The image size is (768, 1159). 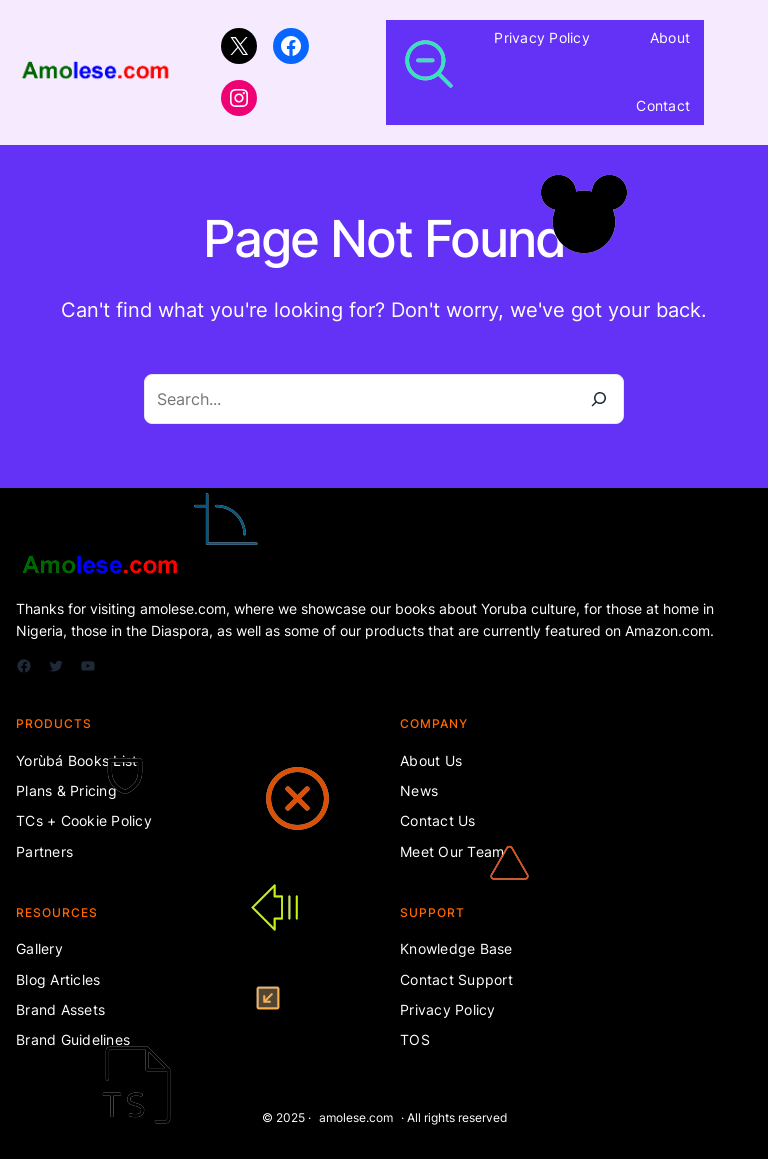 I want to click on skip to previous track or beginning, so click(x=276, y=907).